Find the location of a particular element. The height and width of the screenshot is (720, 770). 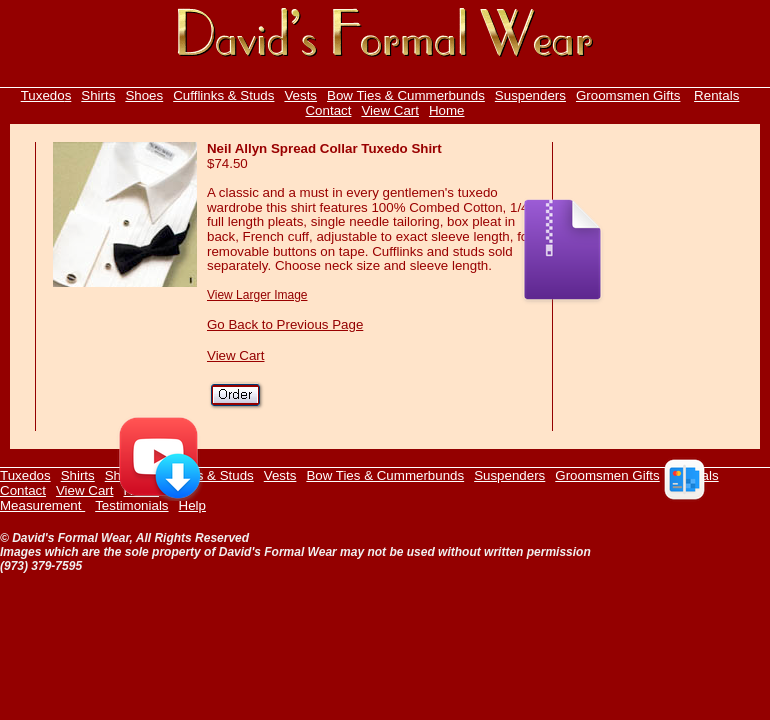

open obfuscate app for redacting sensitive information is located at coordinates (684, 479).